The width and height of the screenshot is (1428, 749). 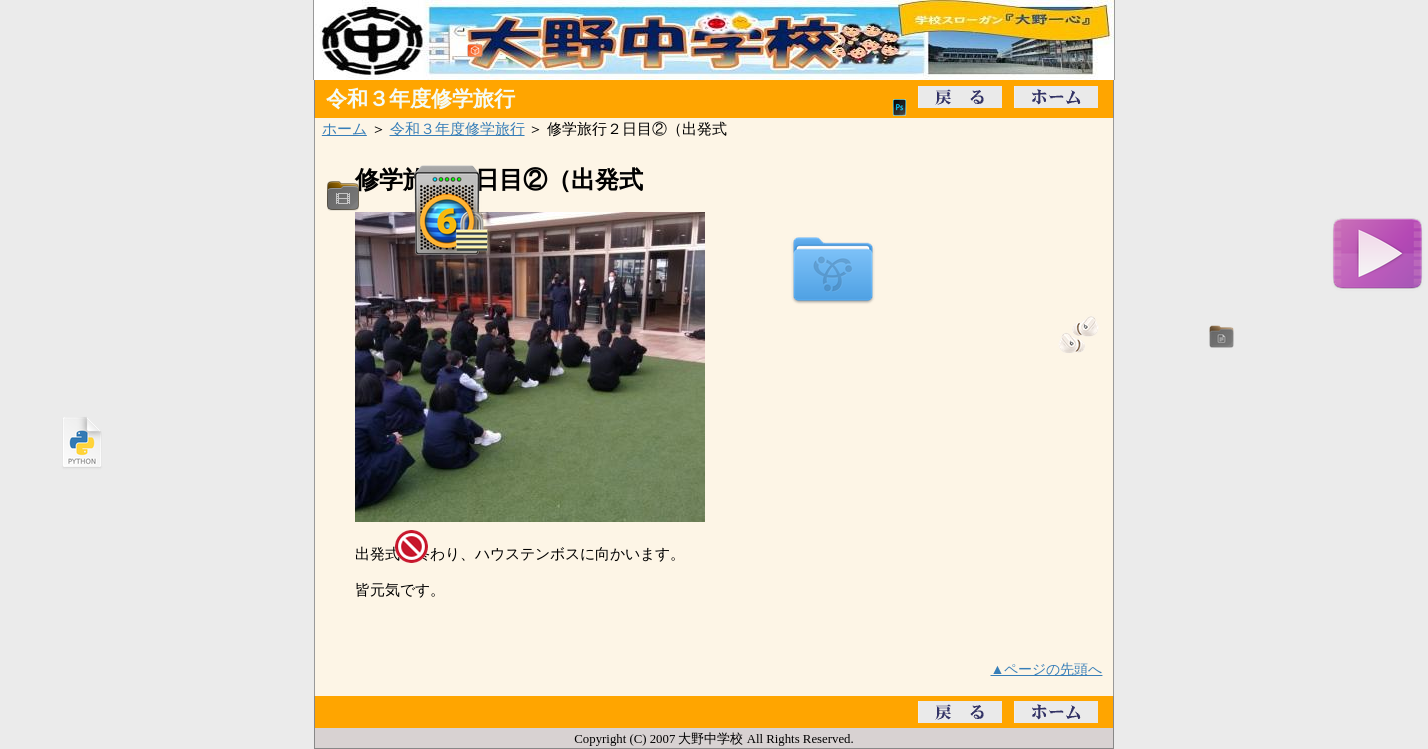 I want to click on open videos folder, so click(x=343, y=195).